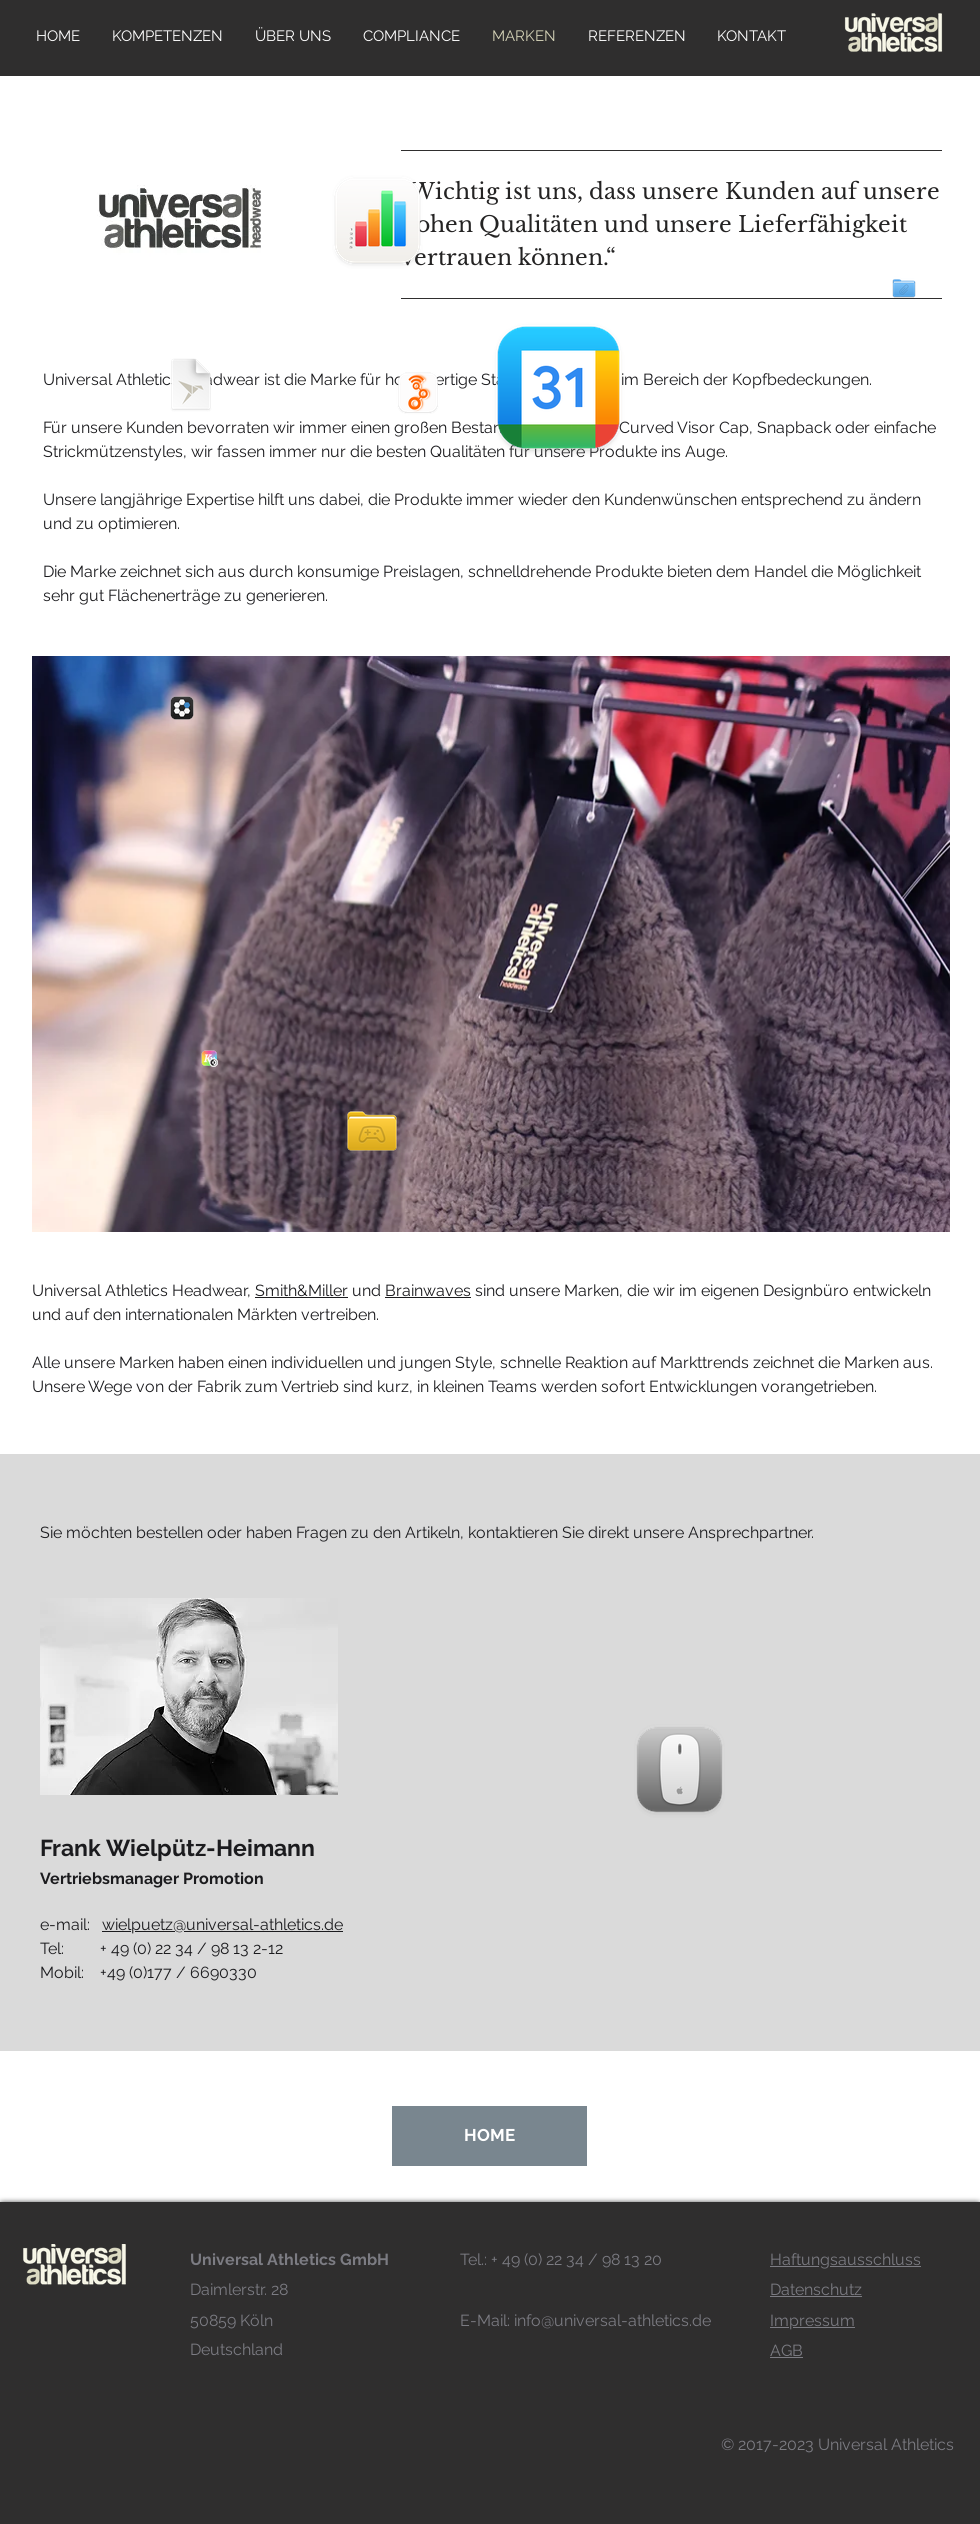 The image size is (980, 2524). I want to click on open GNU Radio signal processing application, so click(418, 393).